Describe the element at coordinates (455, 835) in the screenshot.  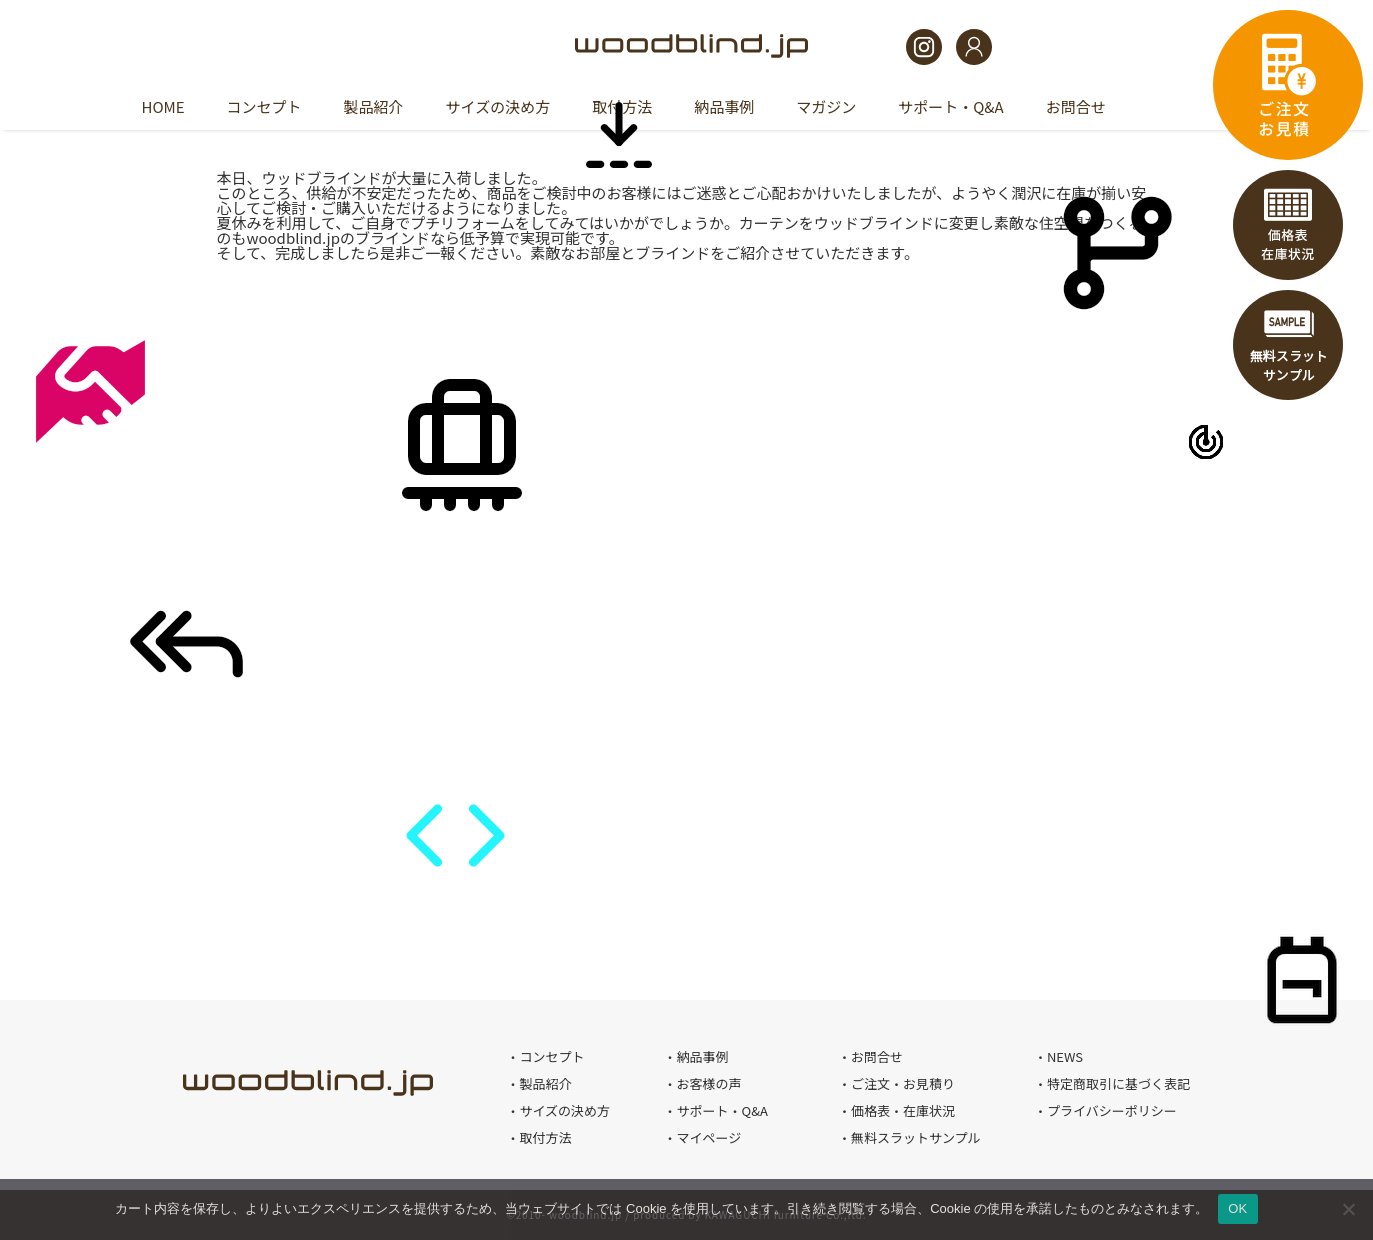
I see `view or edit source code` at that location.